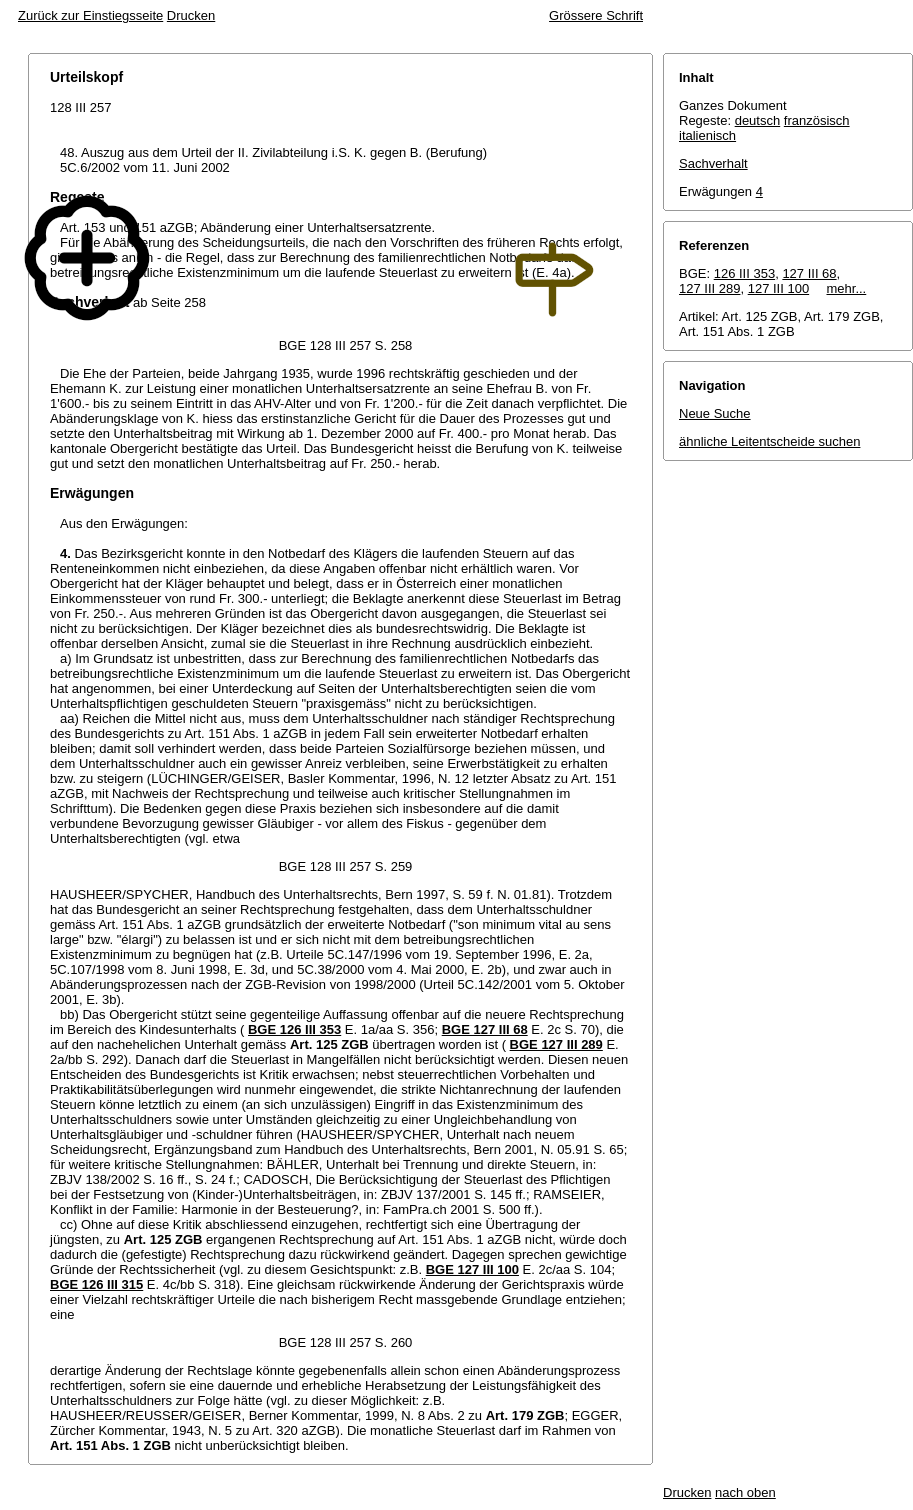 Image resolution: width=913 pixels, height=1510 pixels. Describe the element at coordinates (552, 279) in the screenshot. I see `navigate to project milestones` at that location.